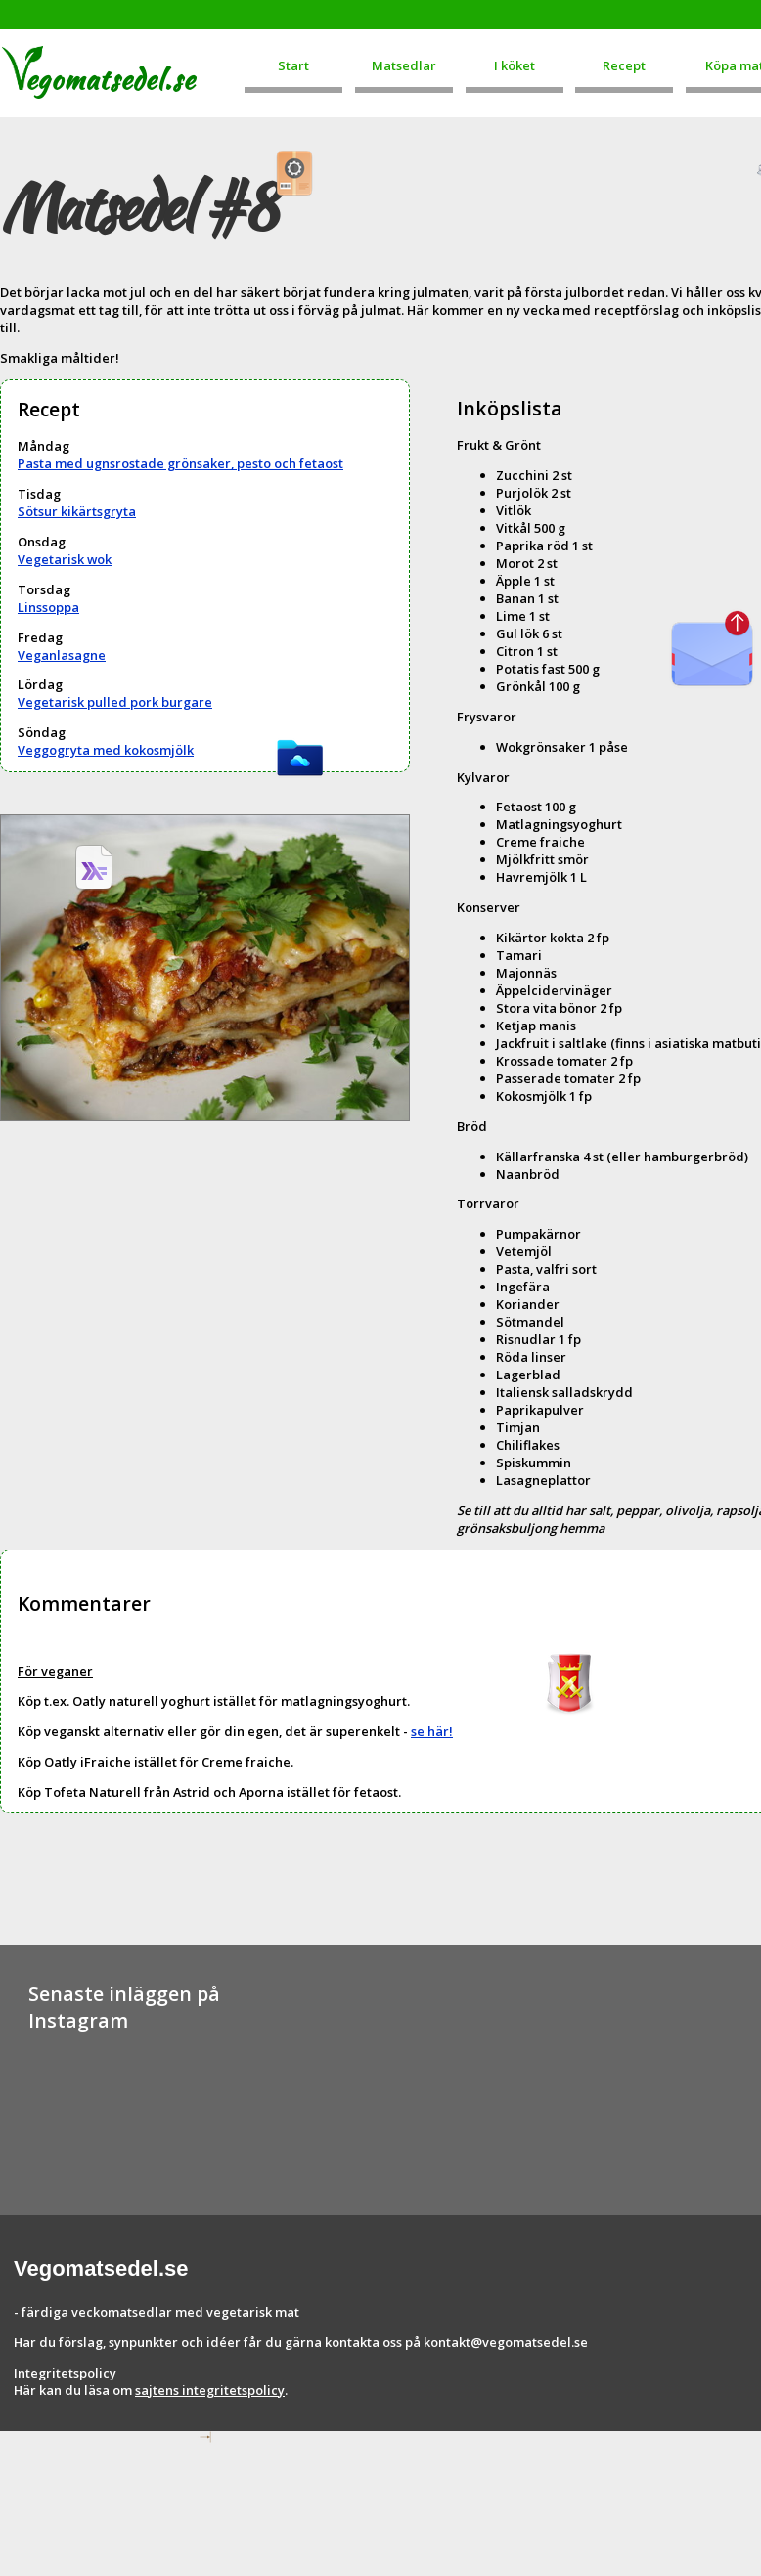  I want to click on go to the last item or page, so click(205, 2437).